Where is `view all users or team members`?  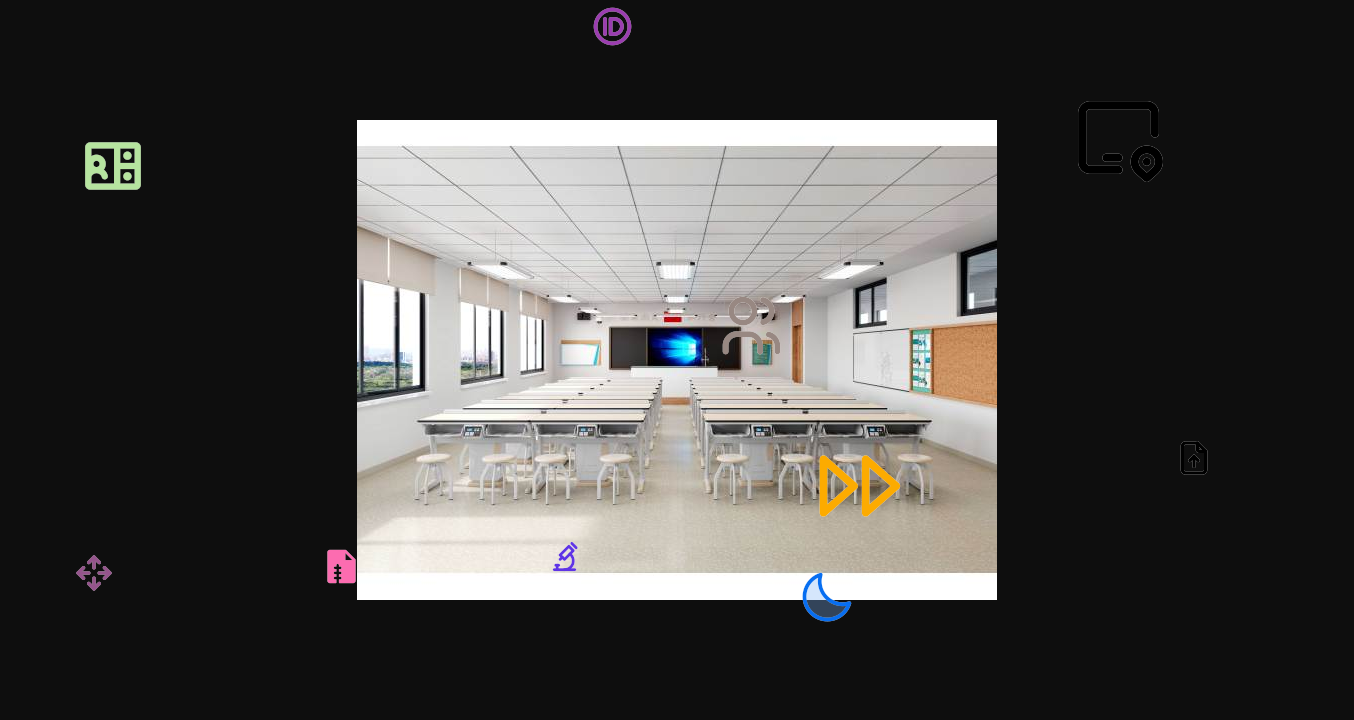 view all users or team members is located at coordinates (751, 325).